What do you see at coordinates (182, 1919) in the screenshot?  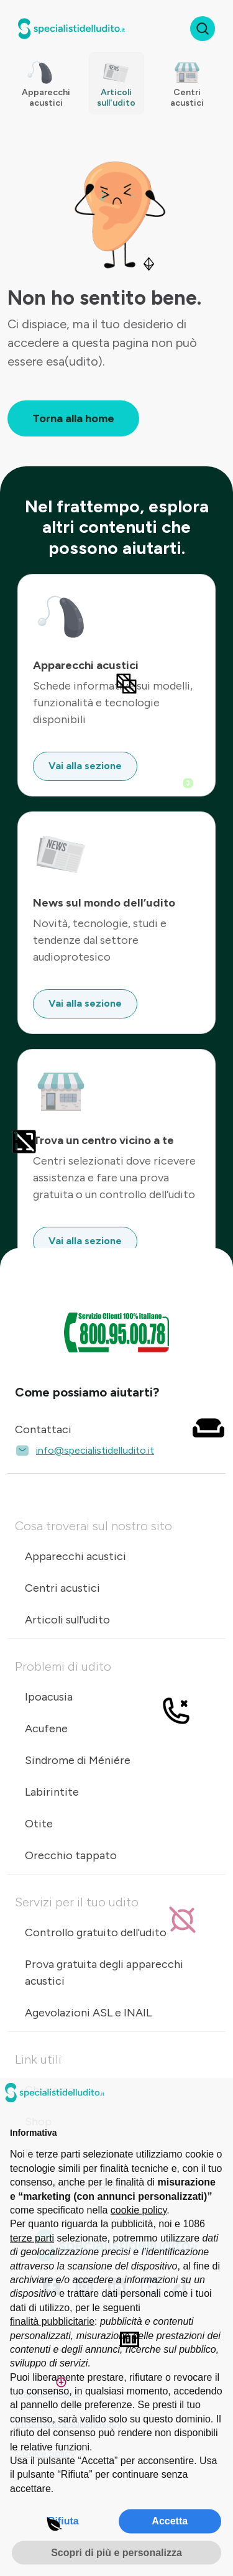 I see `disable currency or payment features` at bounding box center [182, 1919].